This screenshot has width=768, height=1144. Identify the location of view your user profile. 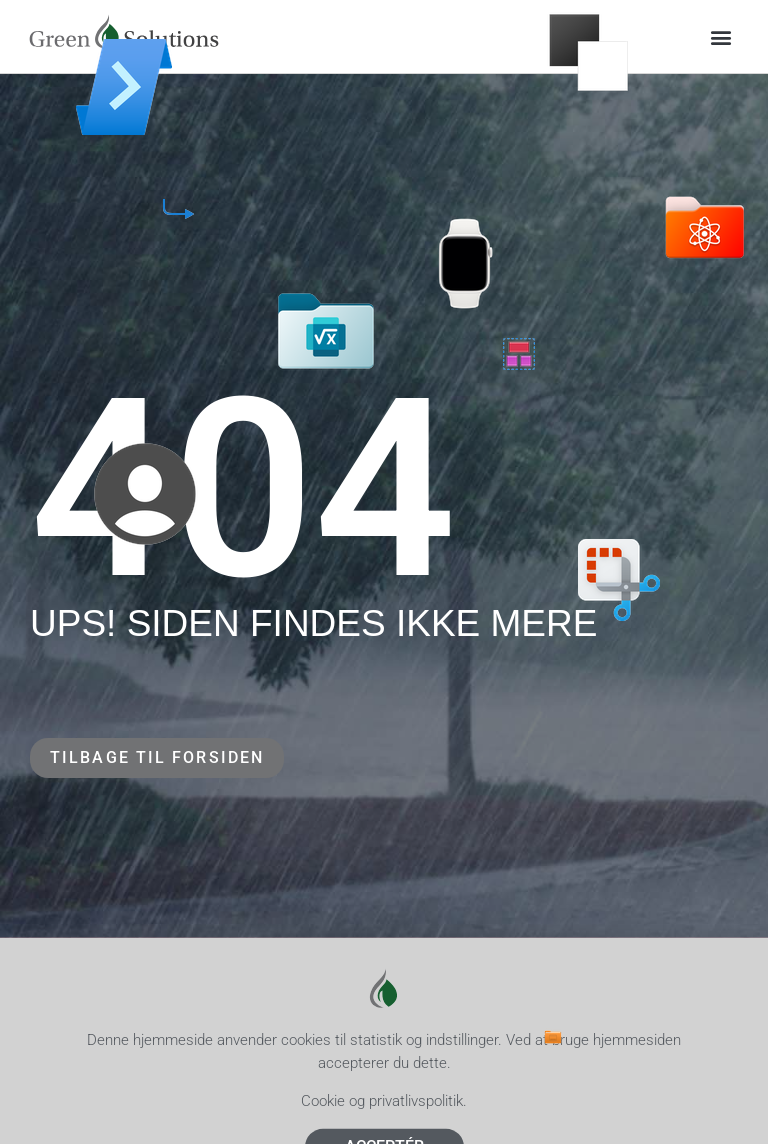
(145, 494).